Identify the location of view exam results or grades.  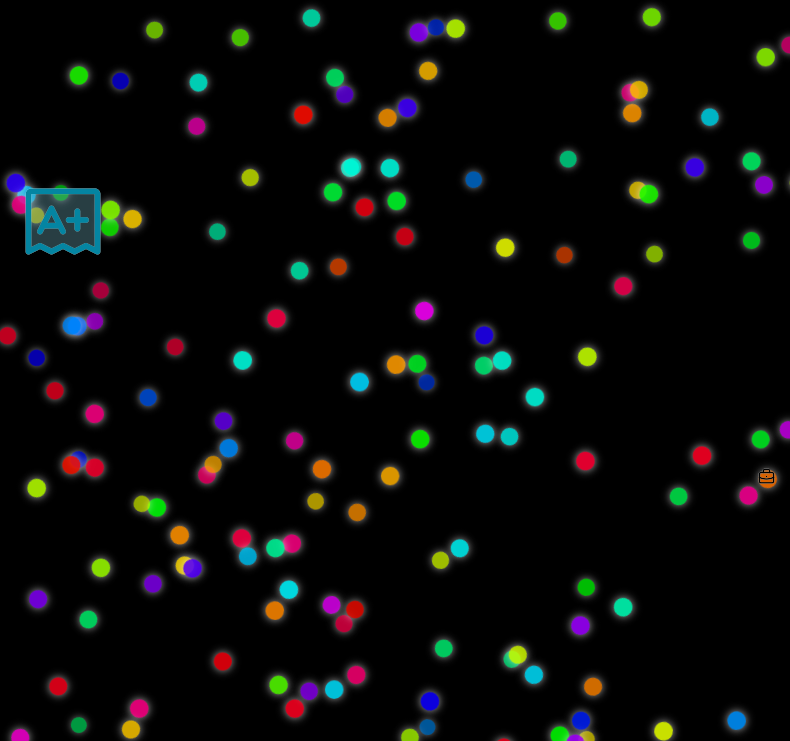
(63, 220).